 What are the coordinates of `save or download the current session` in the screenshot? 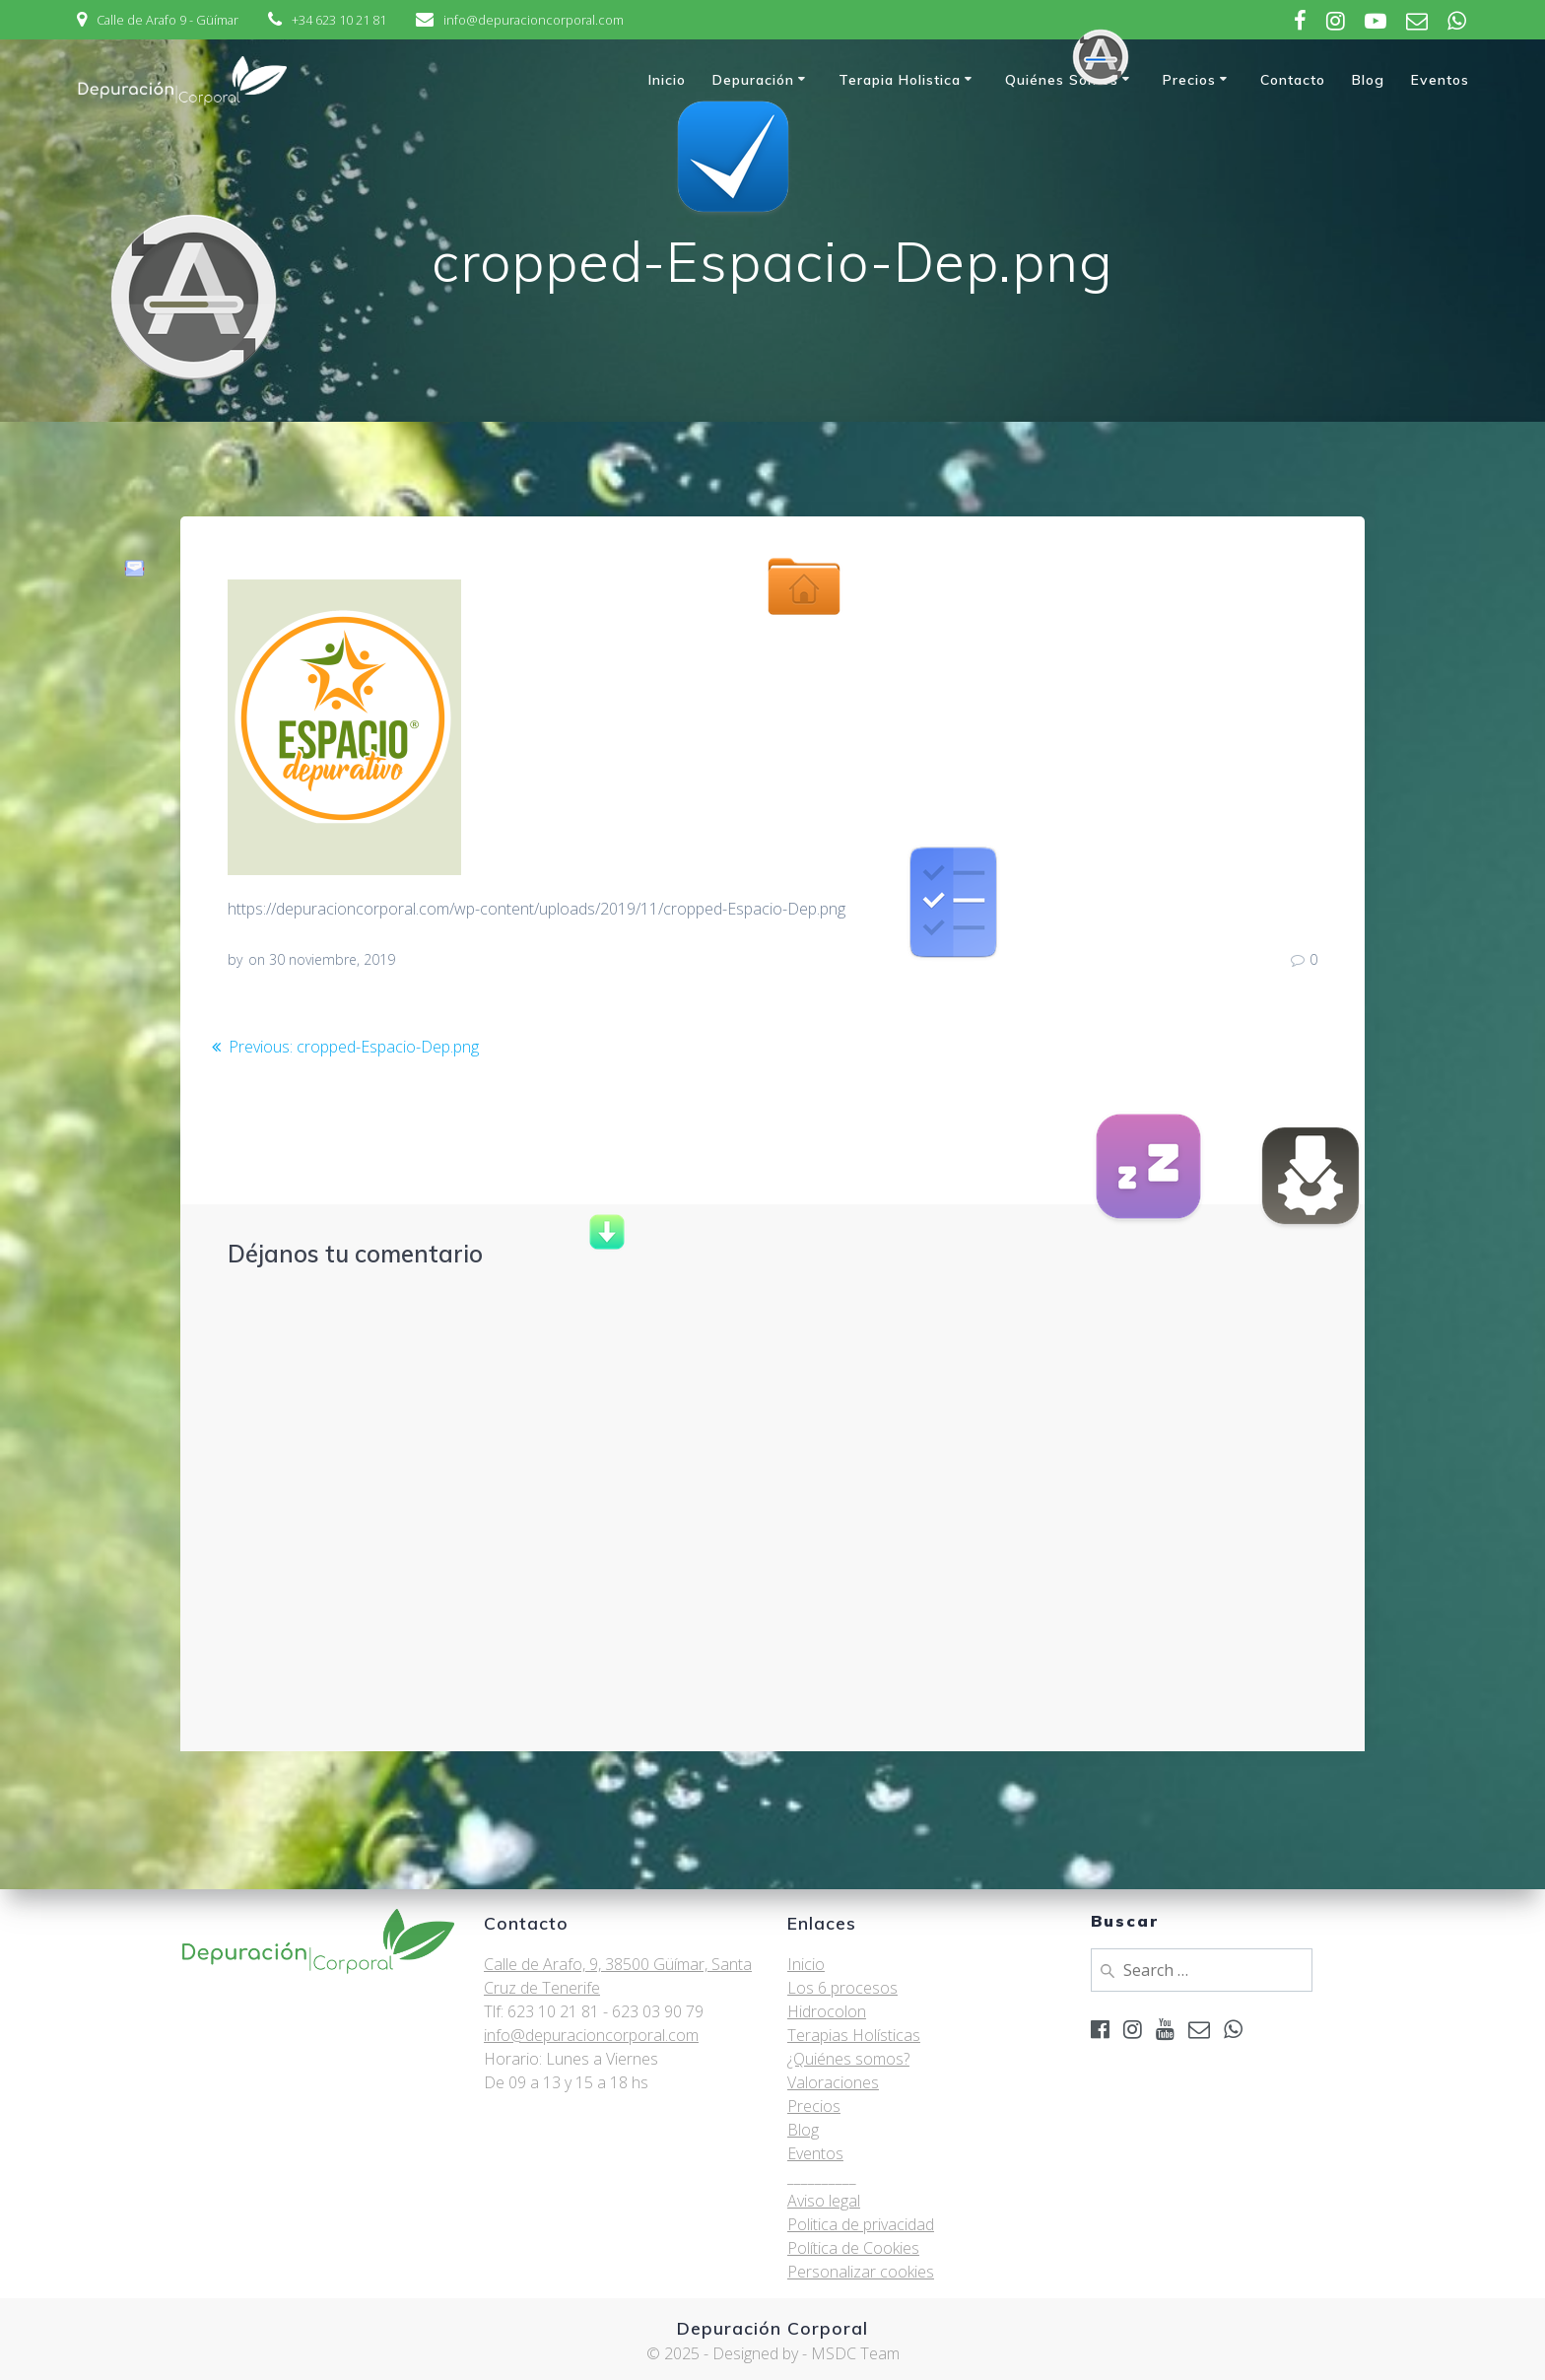 It's located at (607, 1232).